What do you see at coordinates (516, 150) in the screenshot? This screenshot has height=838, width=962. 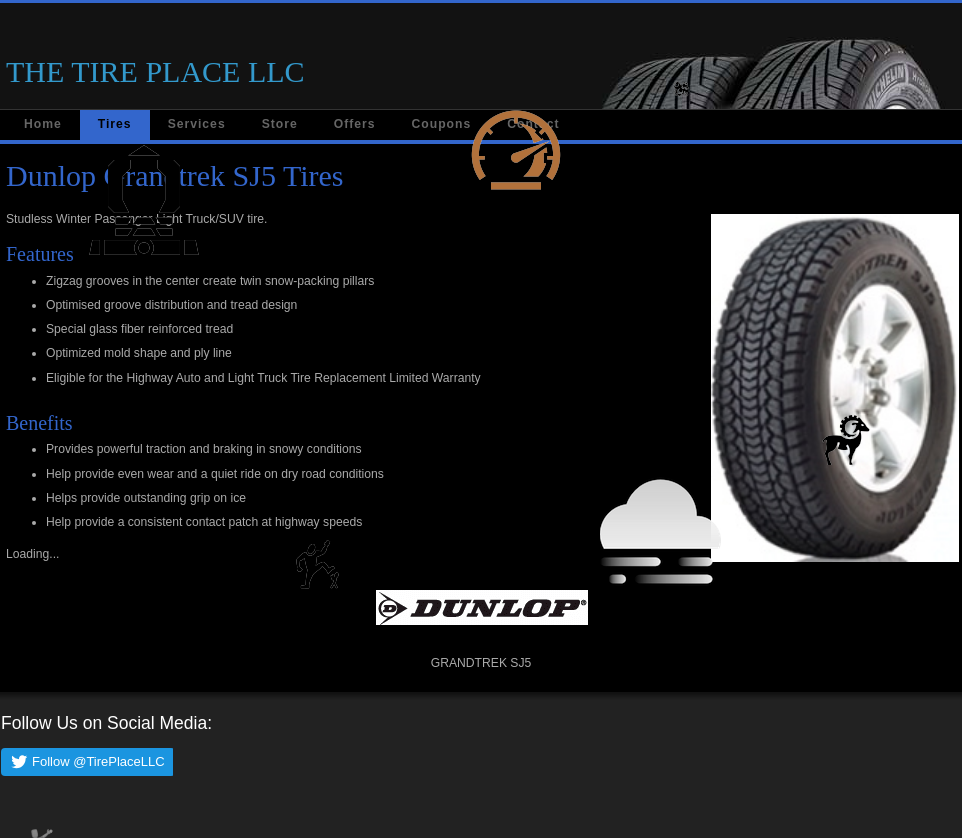 I see `view speed or performance metrics` at bounding box center [516, 150].